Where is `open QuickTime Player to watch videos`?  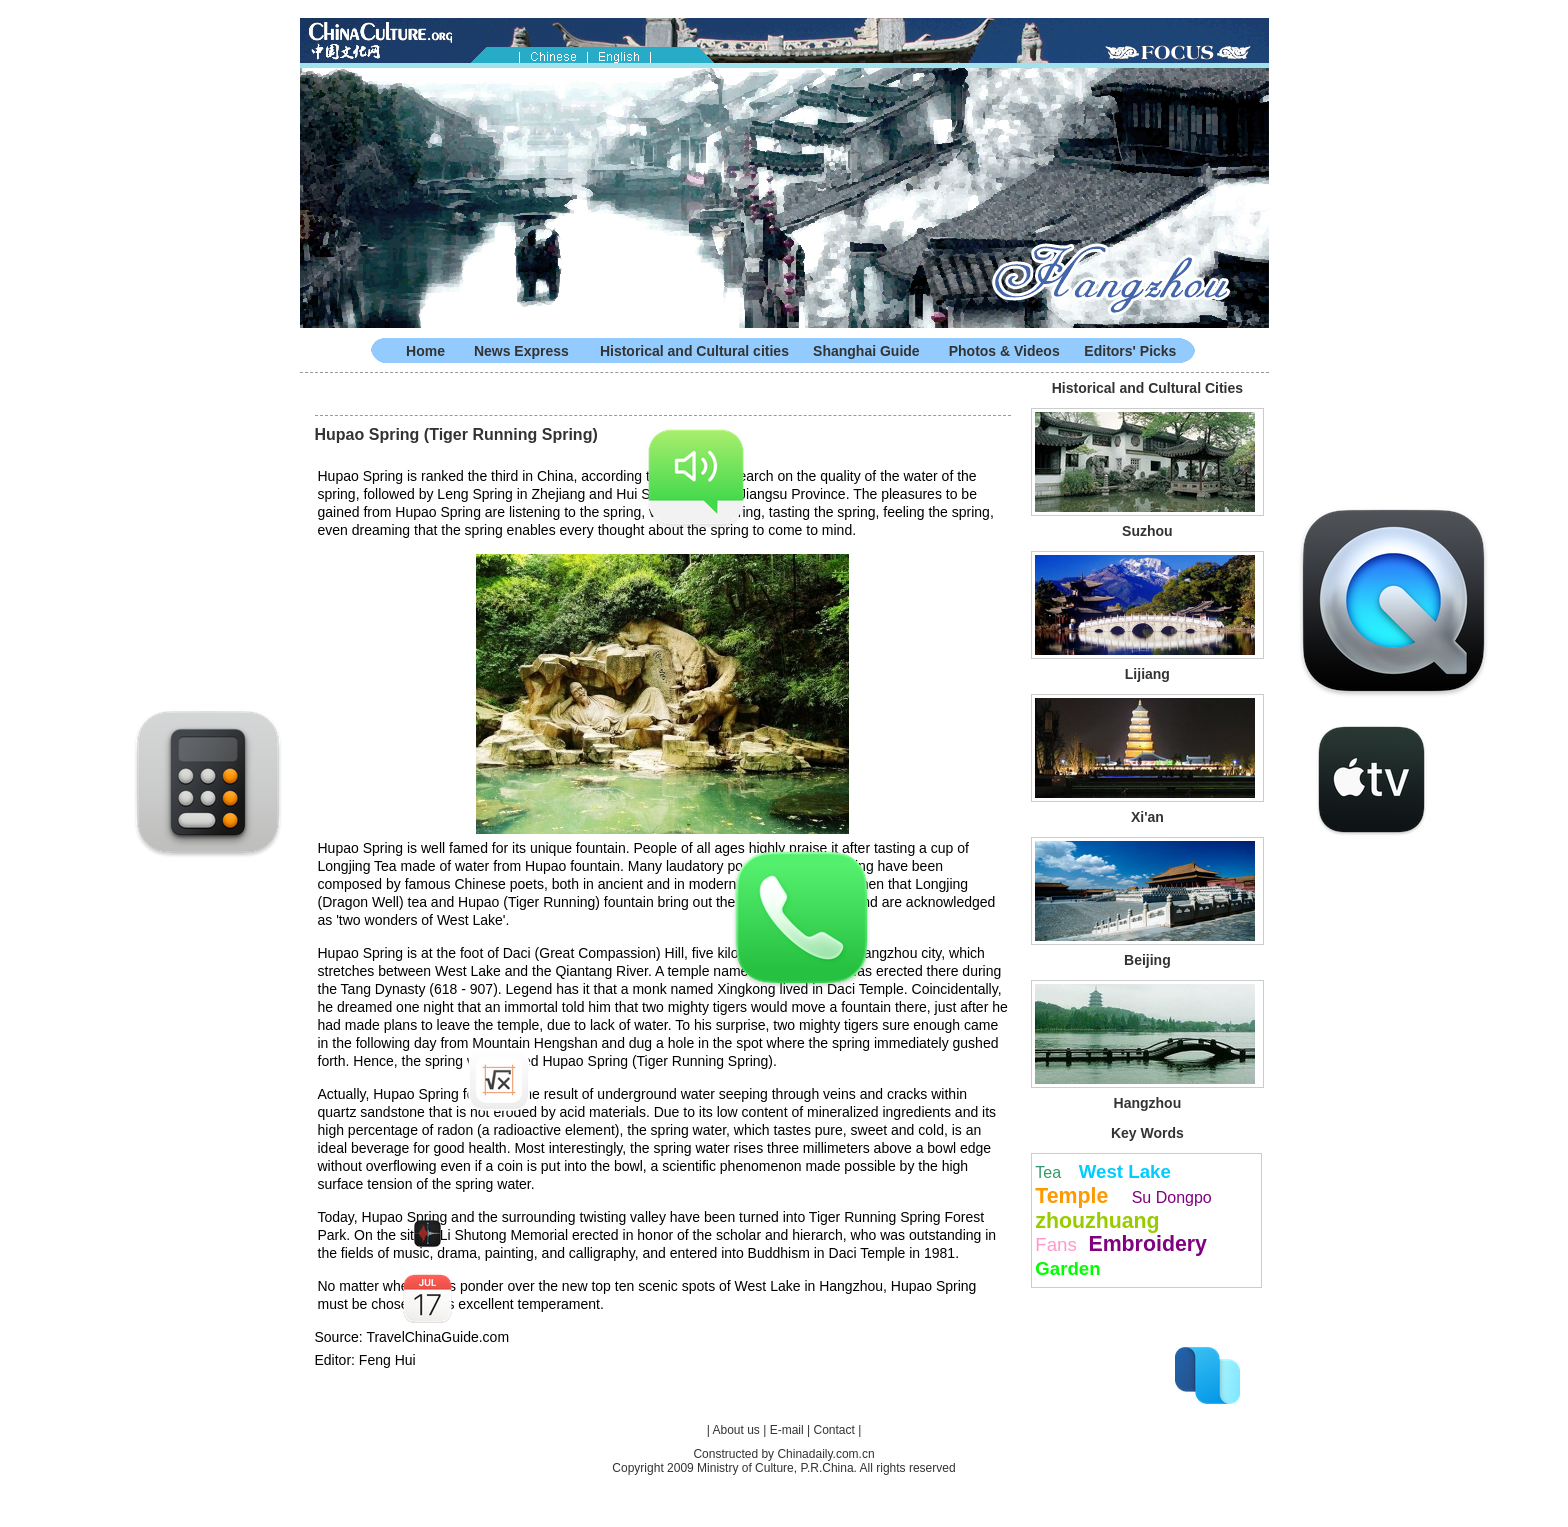 open QuickTime Player to watch videos is located at coordinates (1393, 600).